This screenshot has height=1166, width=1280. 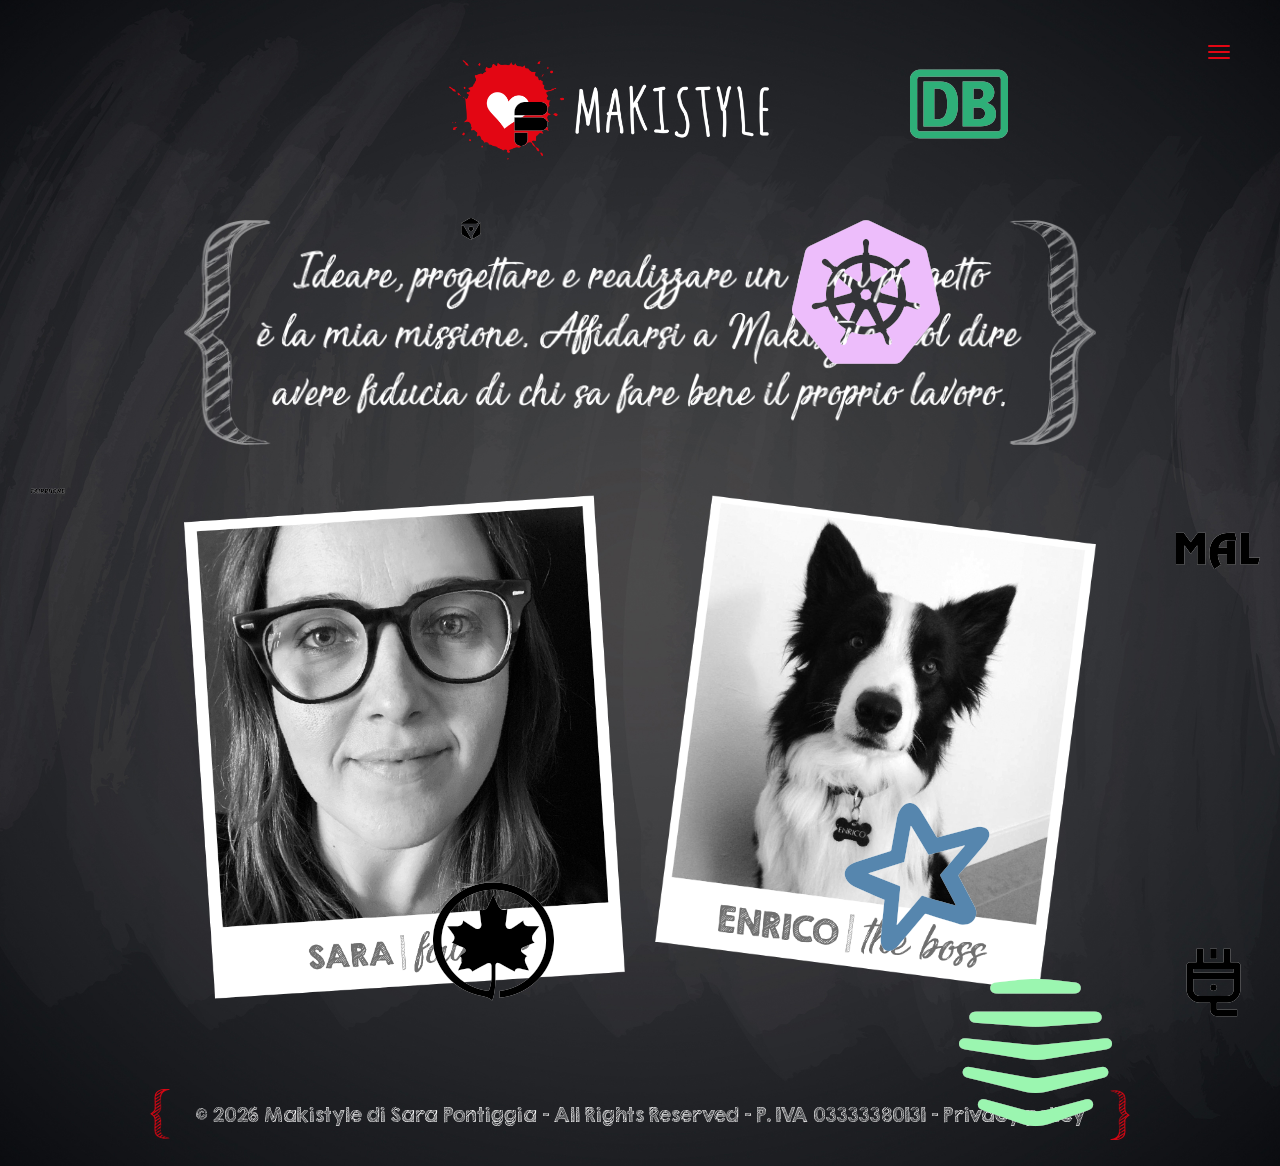 I want to click on connect to power or charging, so click(x=1213, y=982).